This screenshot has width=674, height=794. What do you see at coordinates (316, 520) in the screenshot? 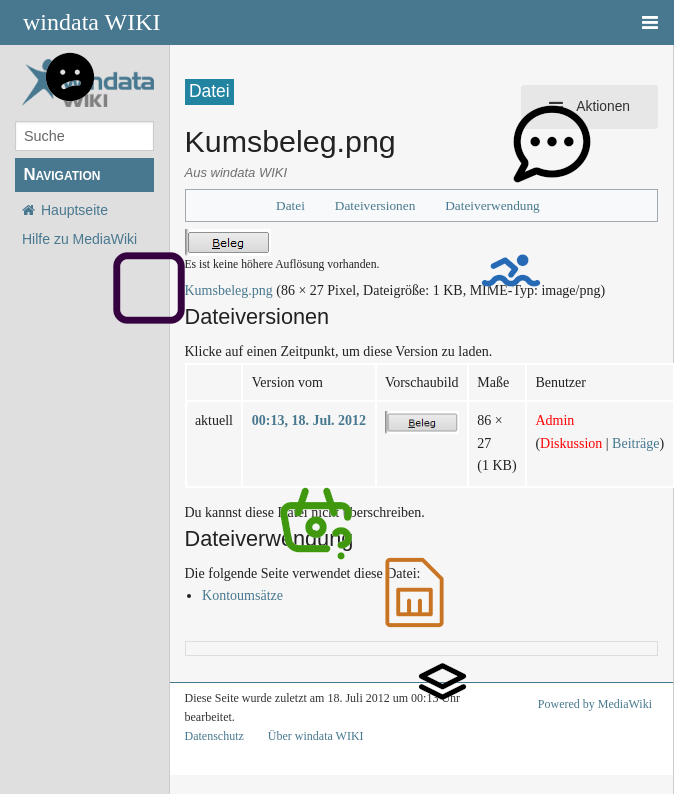
I see `check order status or details` at bounding box center [316, 520].